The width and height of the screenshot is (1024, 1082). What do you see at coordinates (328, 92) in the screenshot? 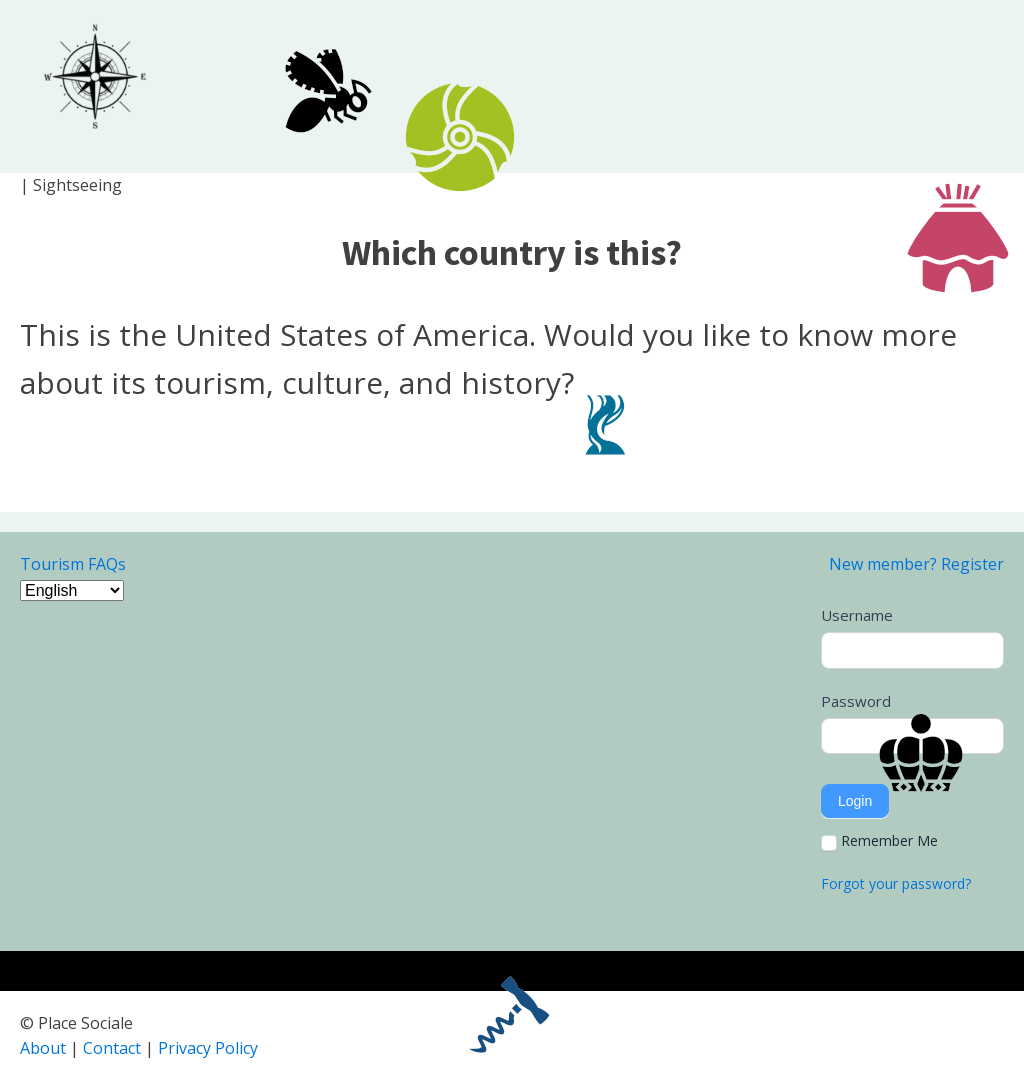
I see `indicates bee-related content or honey products` at bounding box center [328, 92].